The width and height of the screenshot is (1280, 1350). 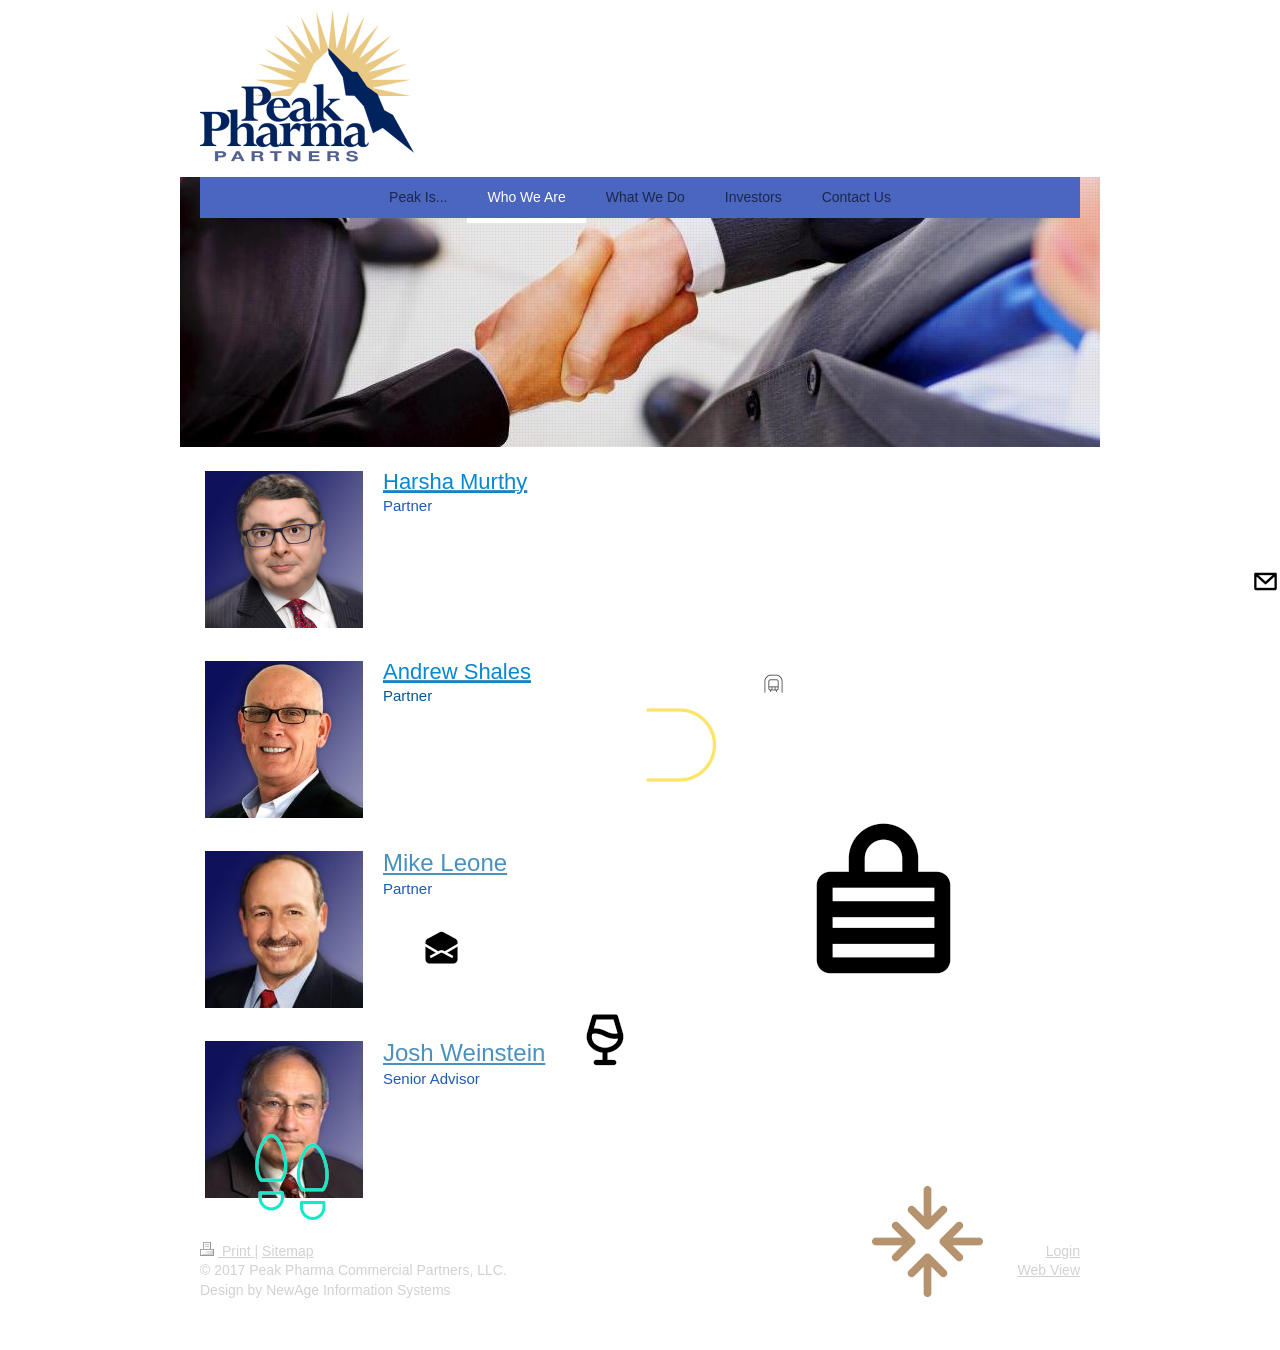 I want to click on open your inbox or email, so click(x=1265, y=581).